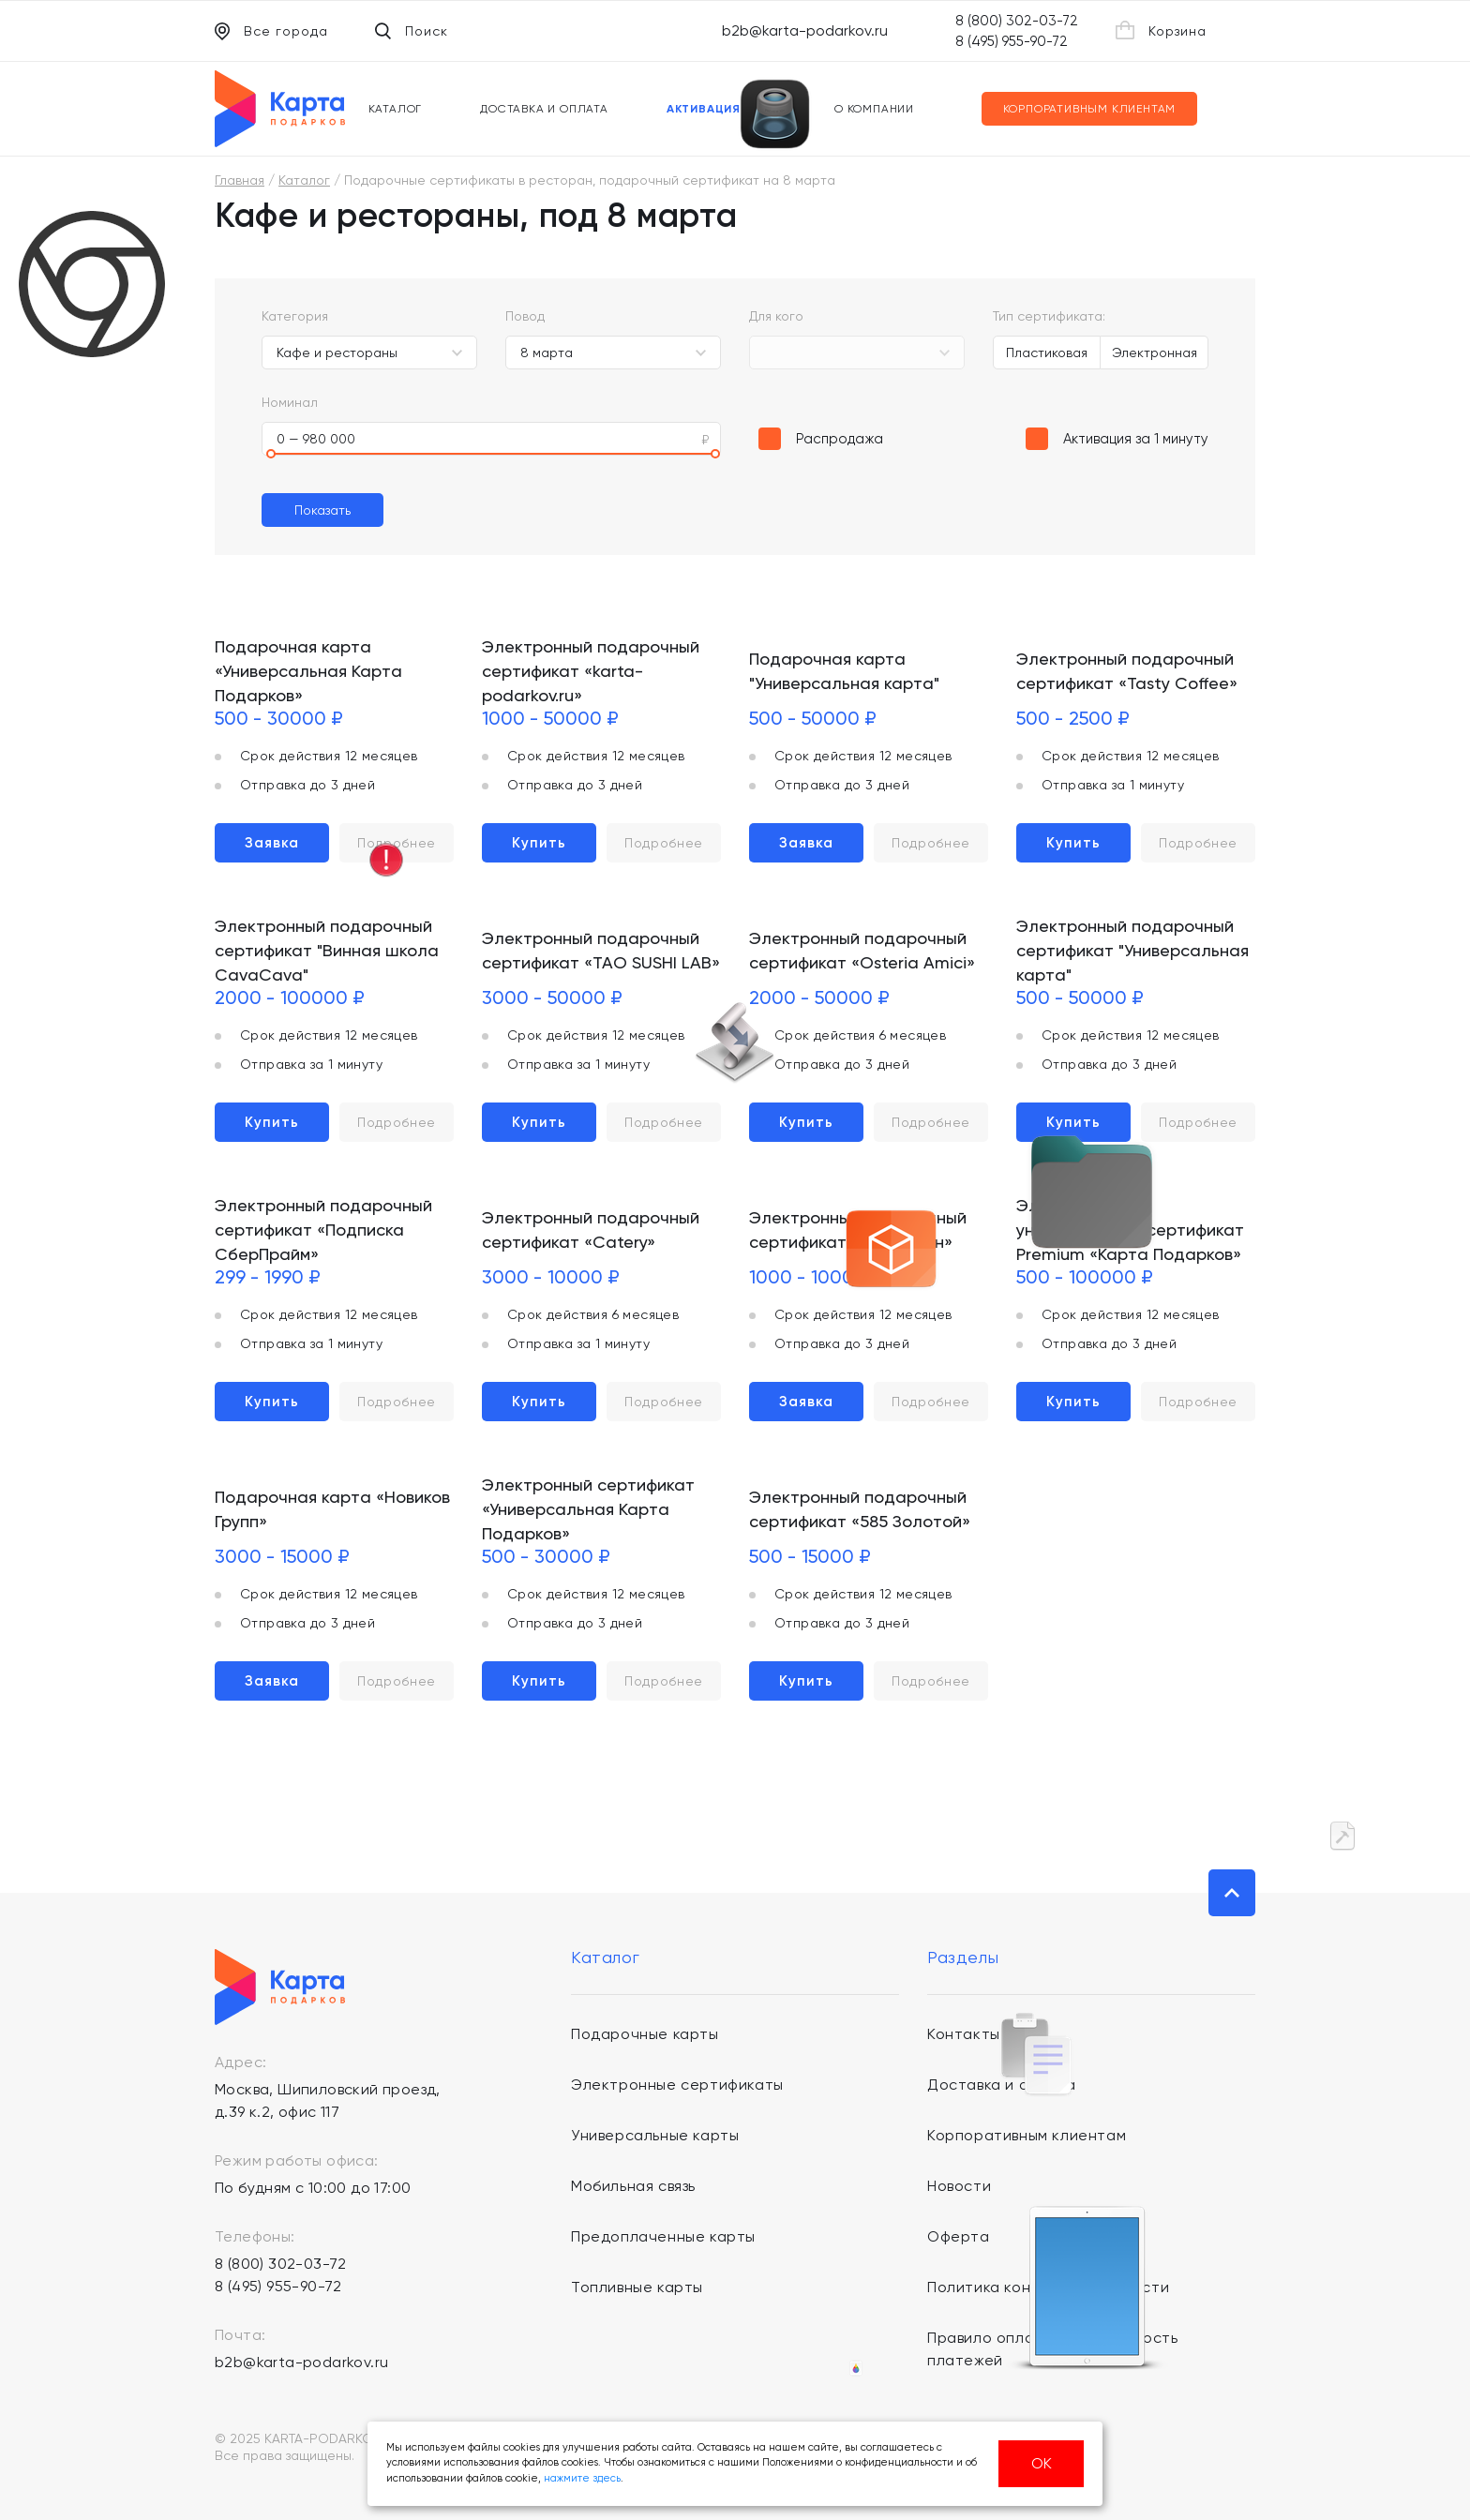  Describe the element at coordinates (92, 284) in the screenshot. I see `open google chrome browser` at that location.